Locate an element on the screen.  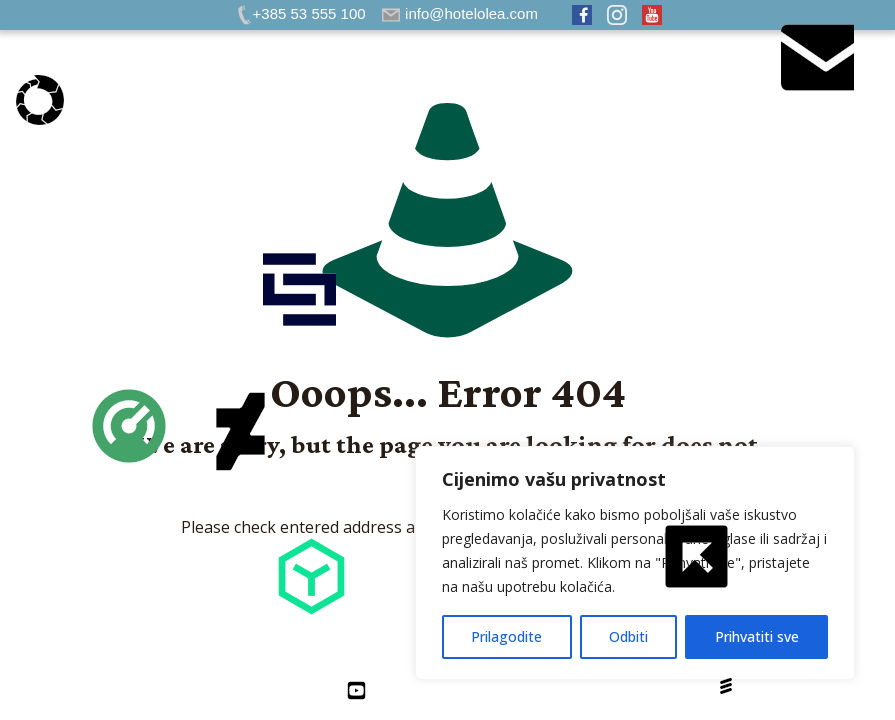
view instance details is located at coordinates (311, 576).